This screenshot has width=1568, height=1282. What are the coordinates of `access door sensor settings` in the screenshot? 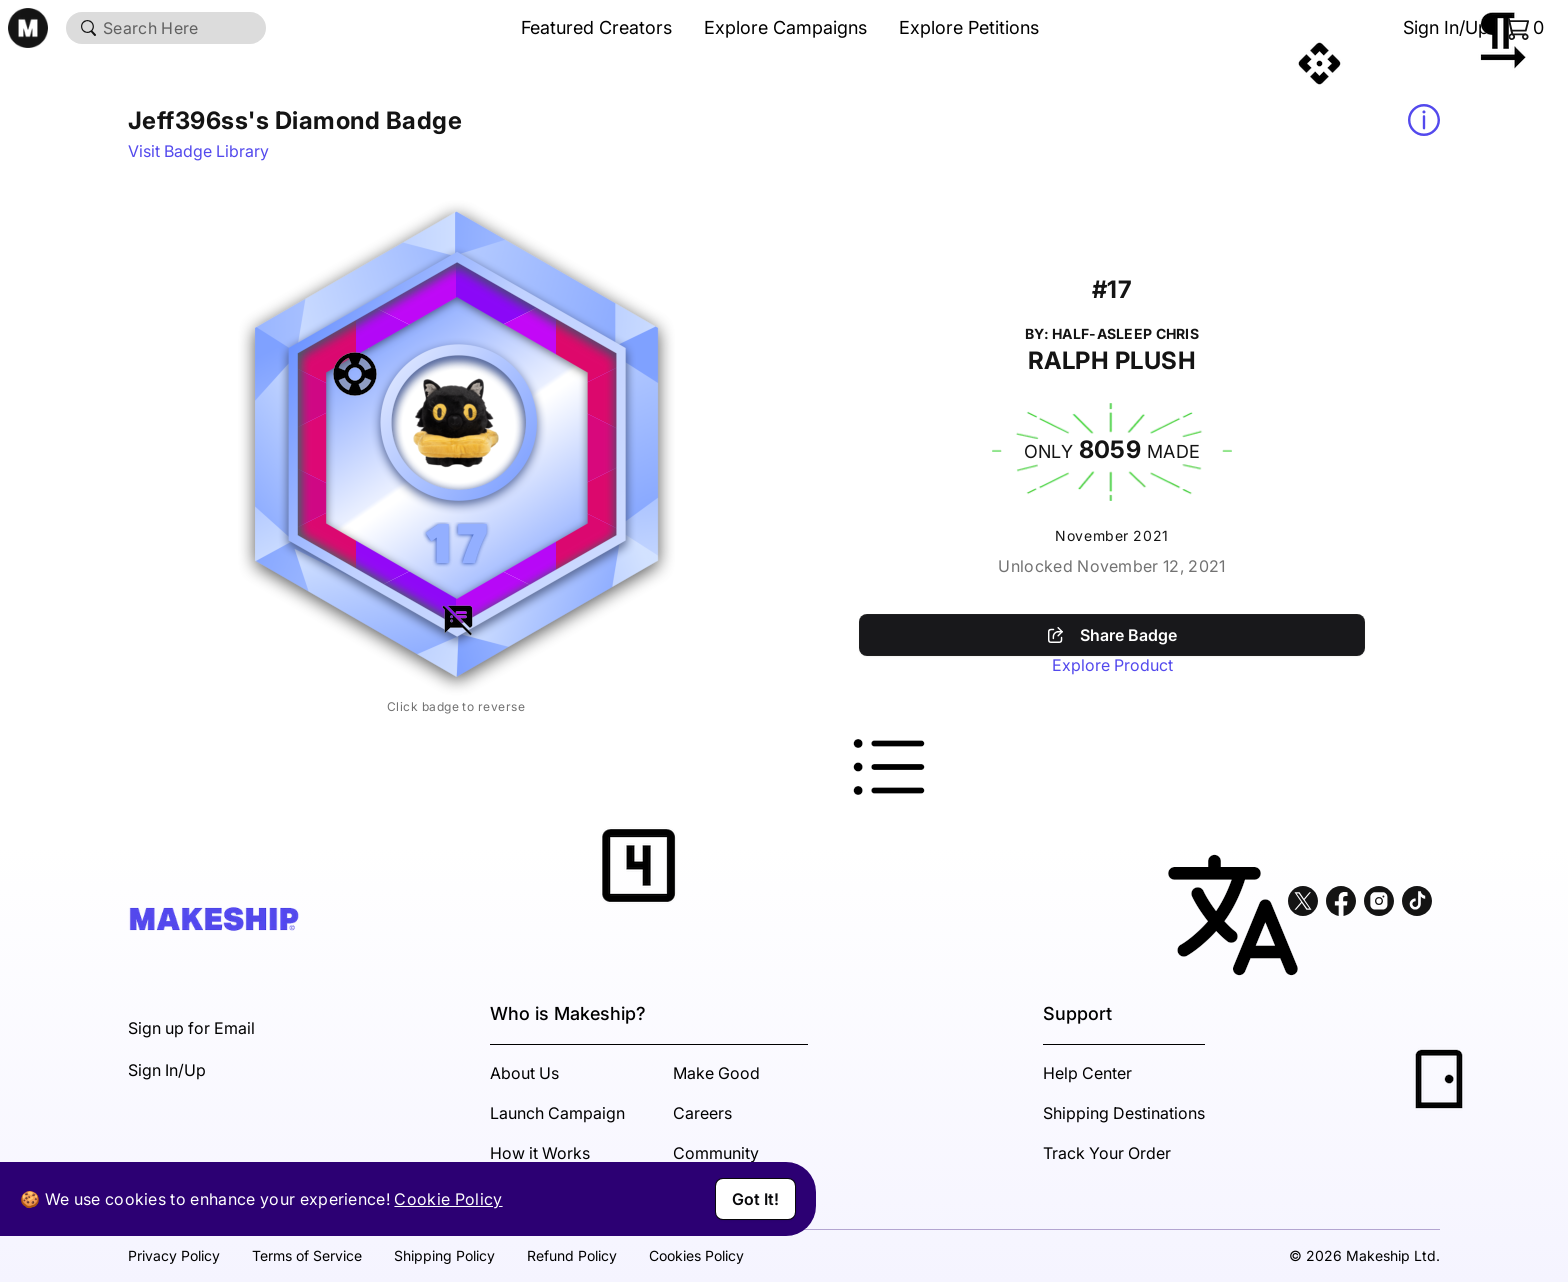 It's located at (1439, 1079).